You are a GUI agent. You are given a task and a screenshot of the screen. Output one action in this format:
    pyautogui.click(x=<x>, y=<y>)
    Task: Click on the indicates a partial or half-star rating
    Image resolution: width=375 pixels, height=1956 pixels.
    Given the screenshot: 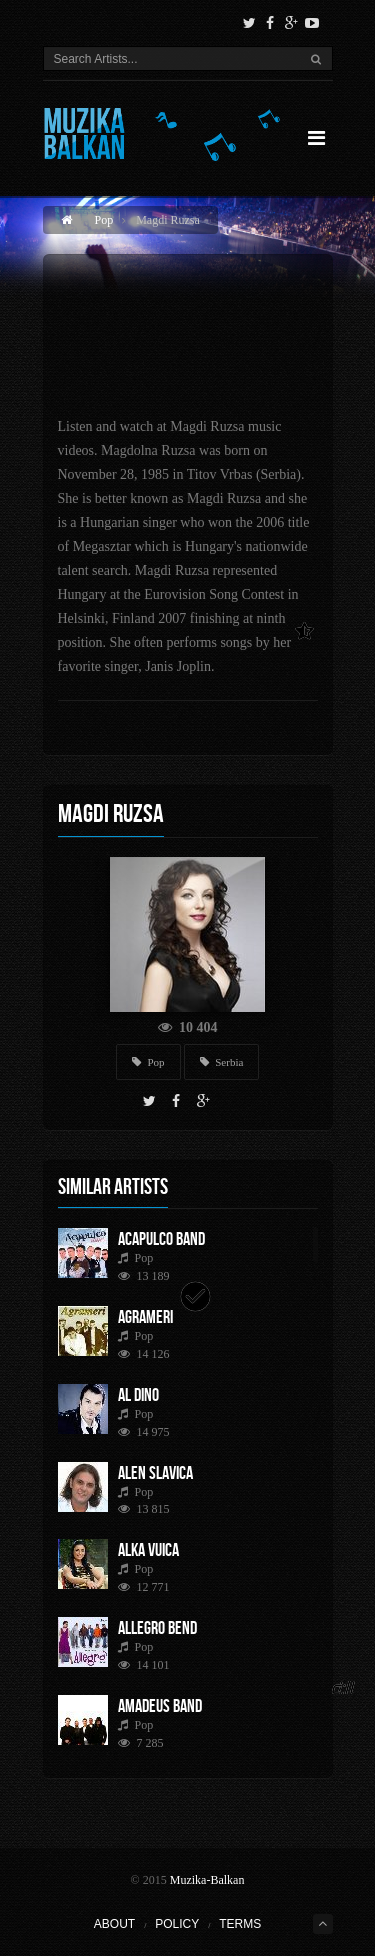 What is the action you would take?
    pyautogui.click(x=304, y=631)
    